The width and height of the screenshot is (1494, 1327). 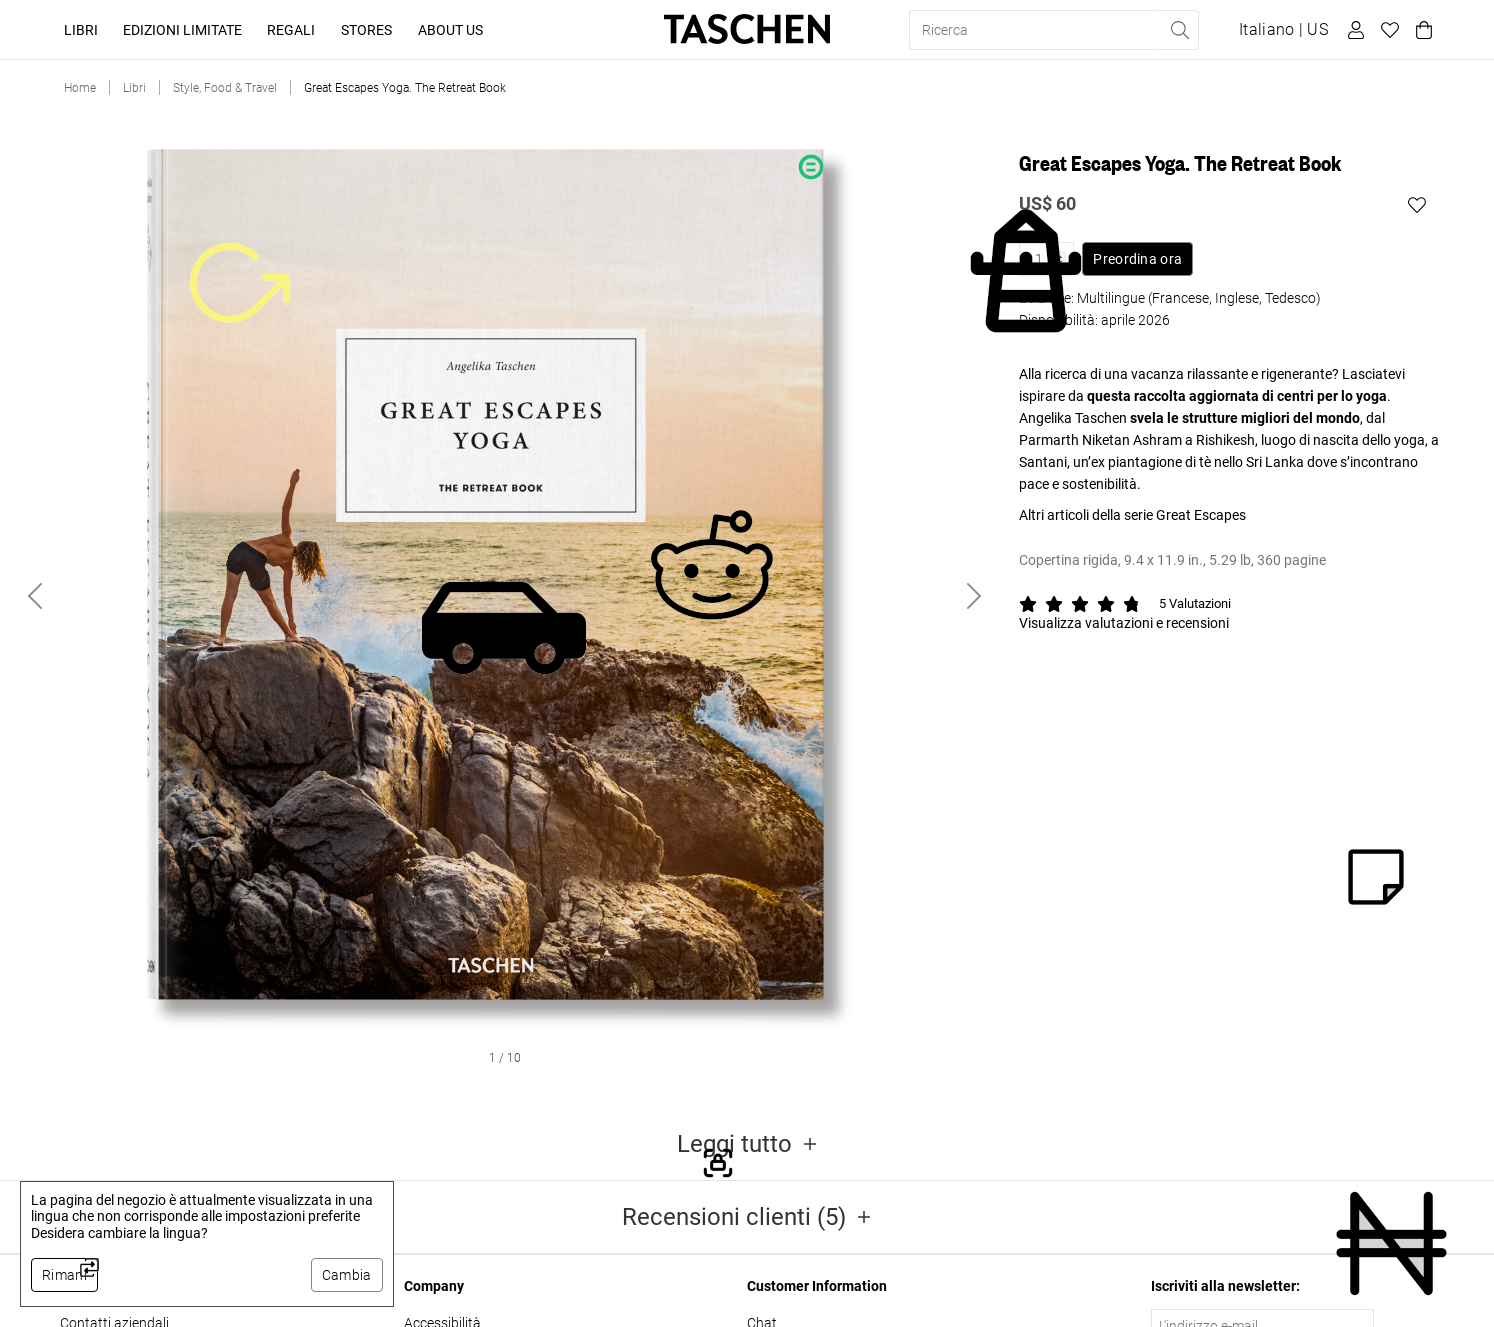 I want to click on access website accessibility or guidance features, so click(x=1026, y=275).